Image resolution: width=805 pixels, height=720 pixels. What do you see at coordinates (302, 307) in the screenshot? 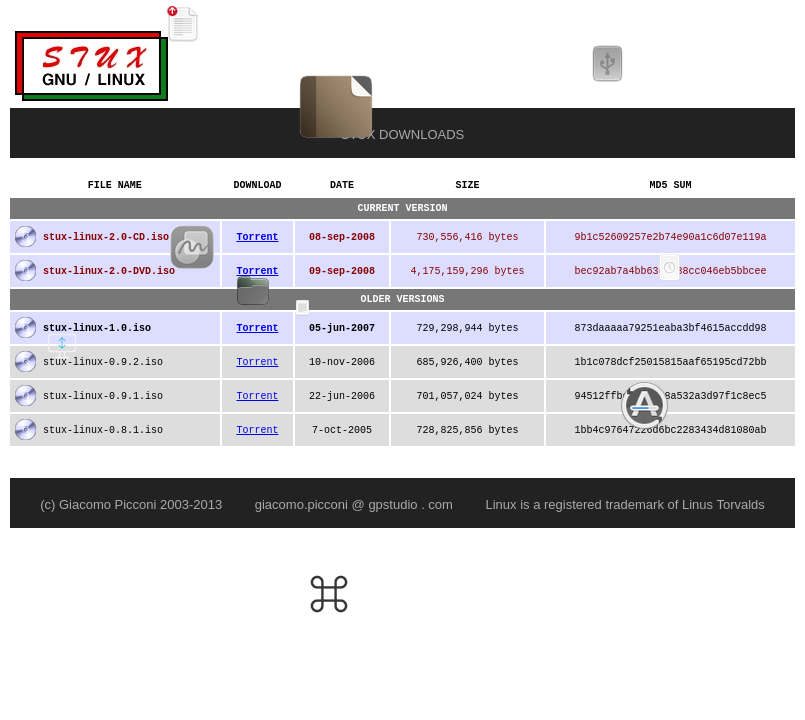
I see `indicates a file or folder contains documents` at bounding box center [302, 307].